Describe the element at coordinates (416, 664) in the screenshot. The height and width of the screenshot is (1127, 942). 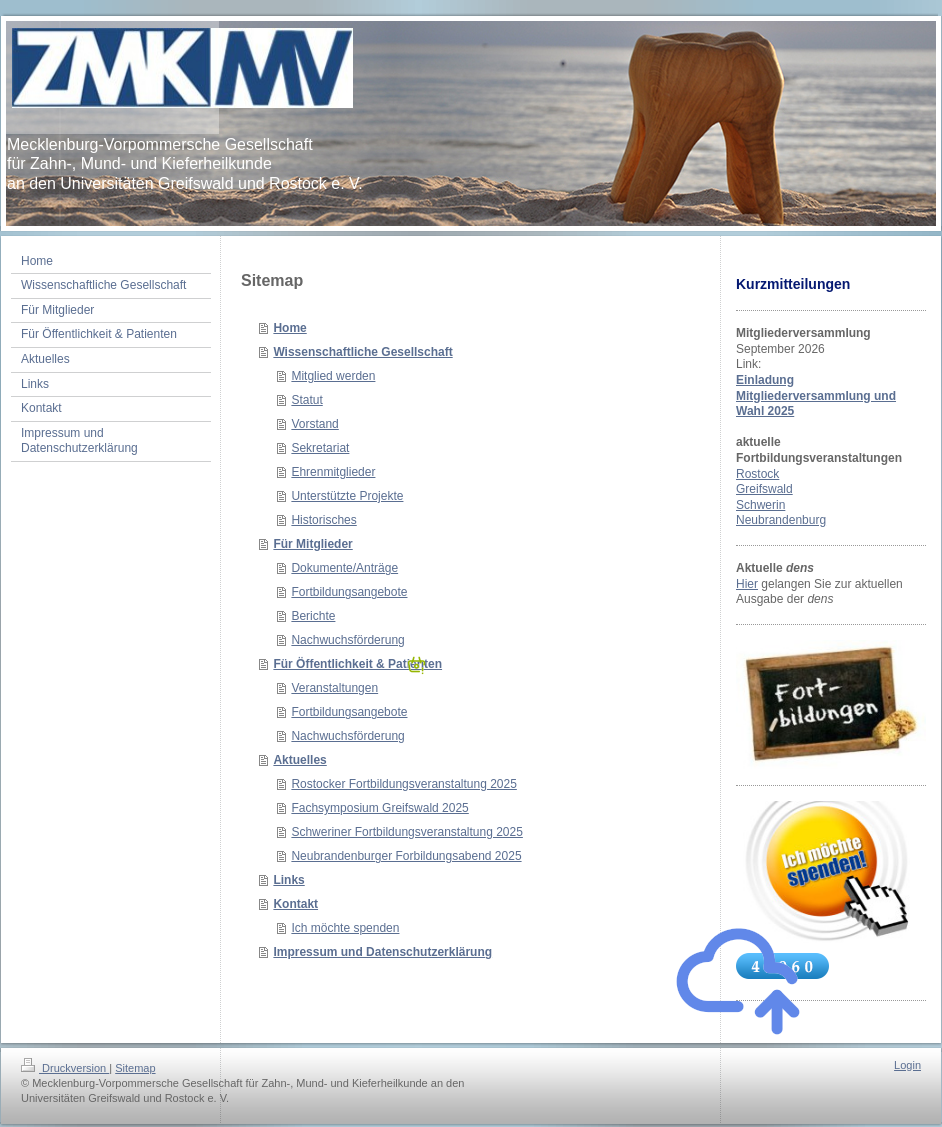
I see `indicates an issue with your shopping basket` at that location.